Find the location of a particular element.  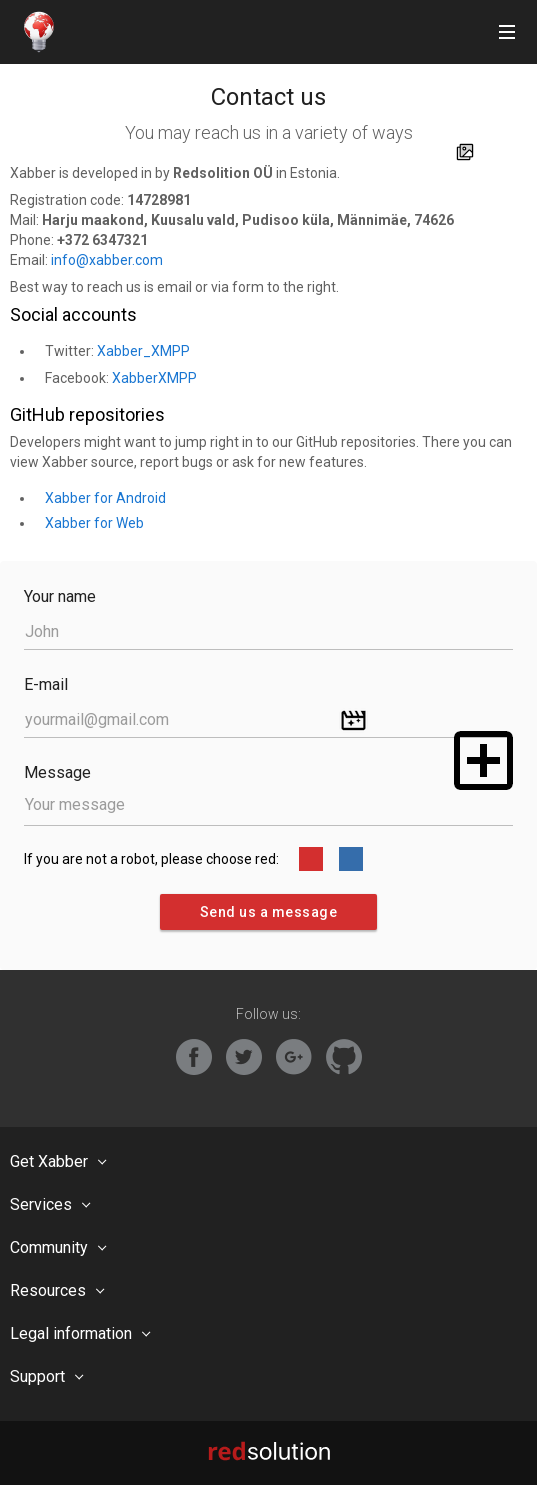

view photo gallery is located at coordinates (465, 152).